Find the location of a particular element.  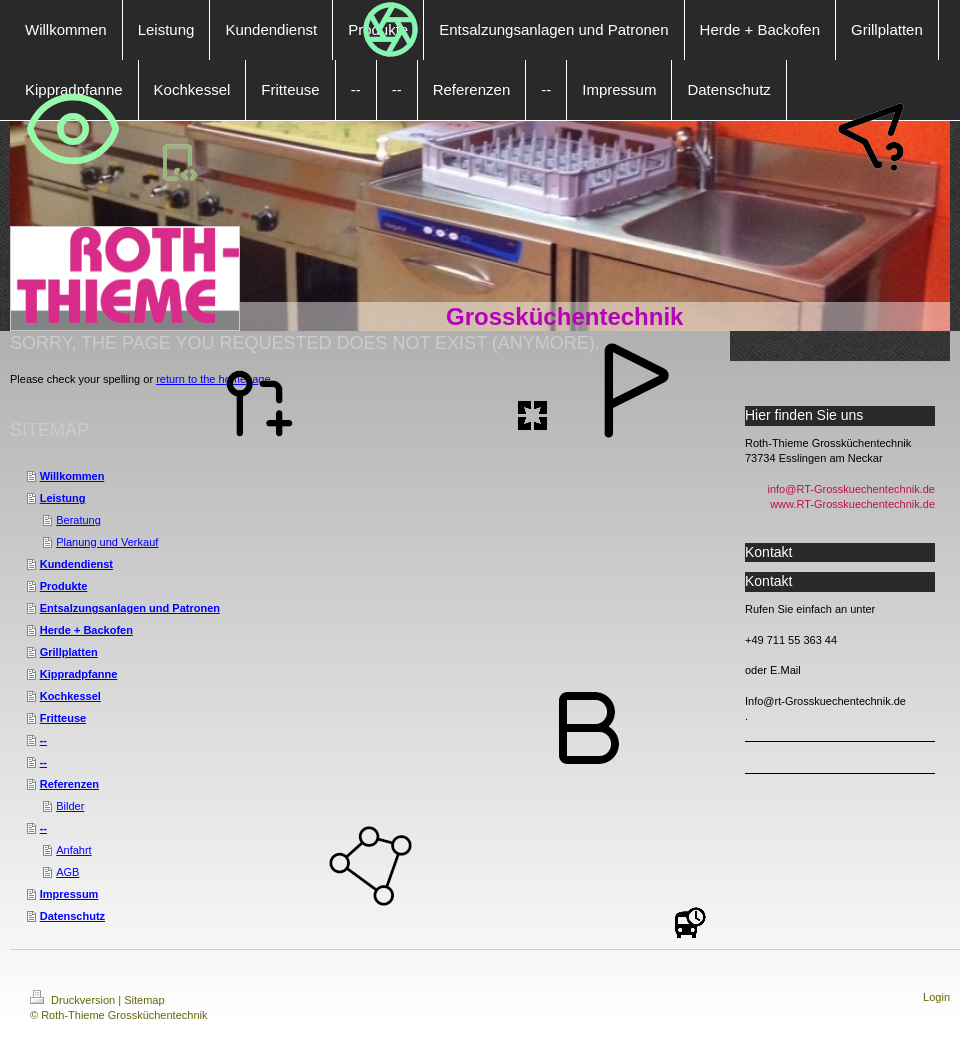

unknown or unconfirmed location is located at coordinates (871, 135).